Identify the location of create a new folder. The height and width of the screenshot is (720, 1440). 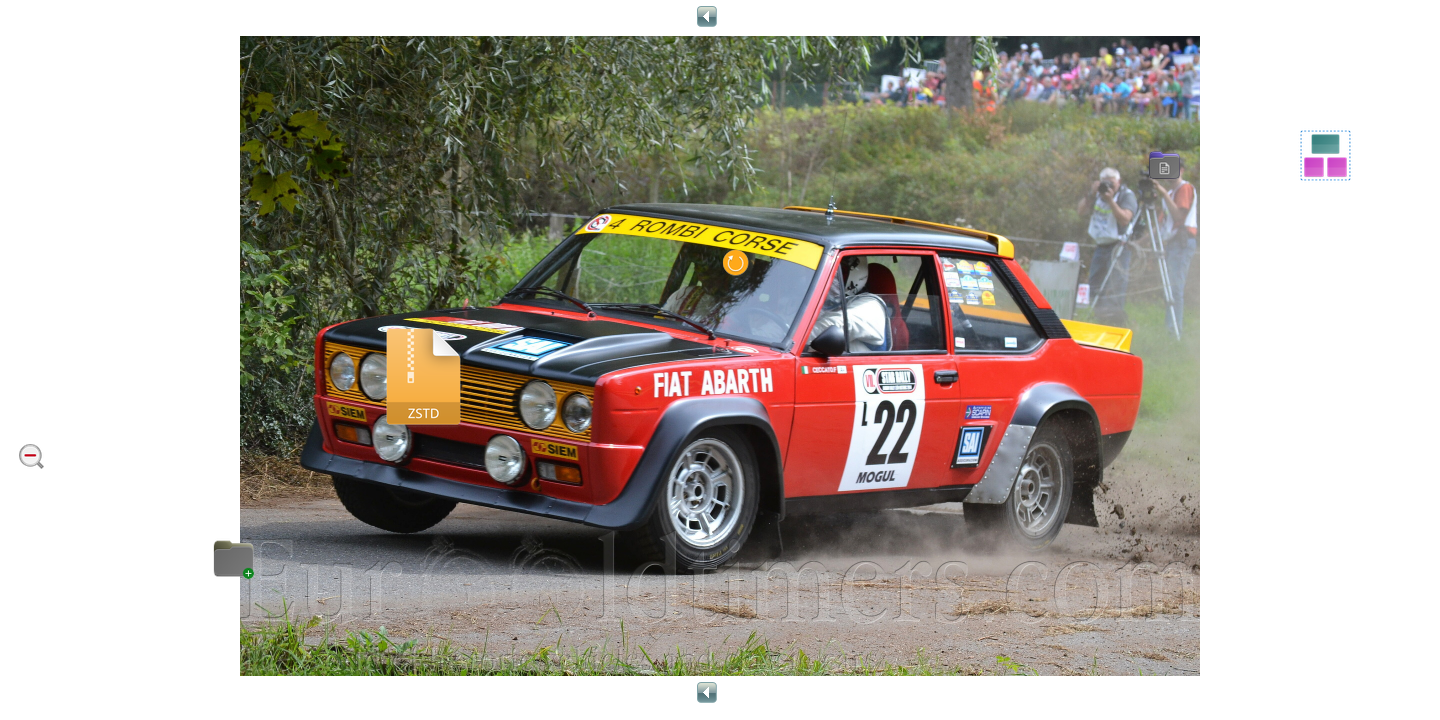
(233, 558).